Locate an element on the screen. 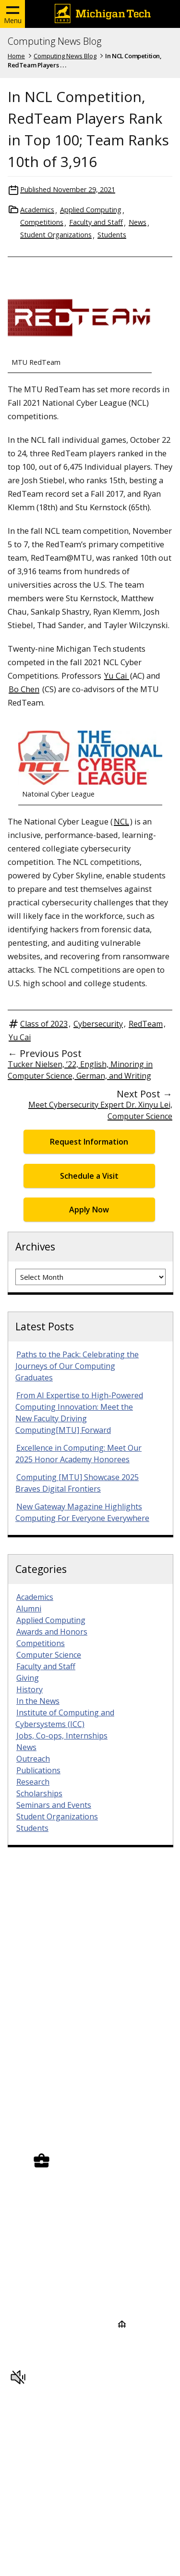 The width and height of the screenshot is (180, 2576). view property foundation details is located at coordinates (122, 2324).